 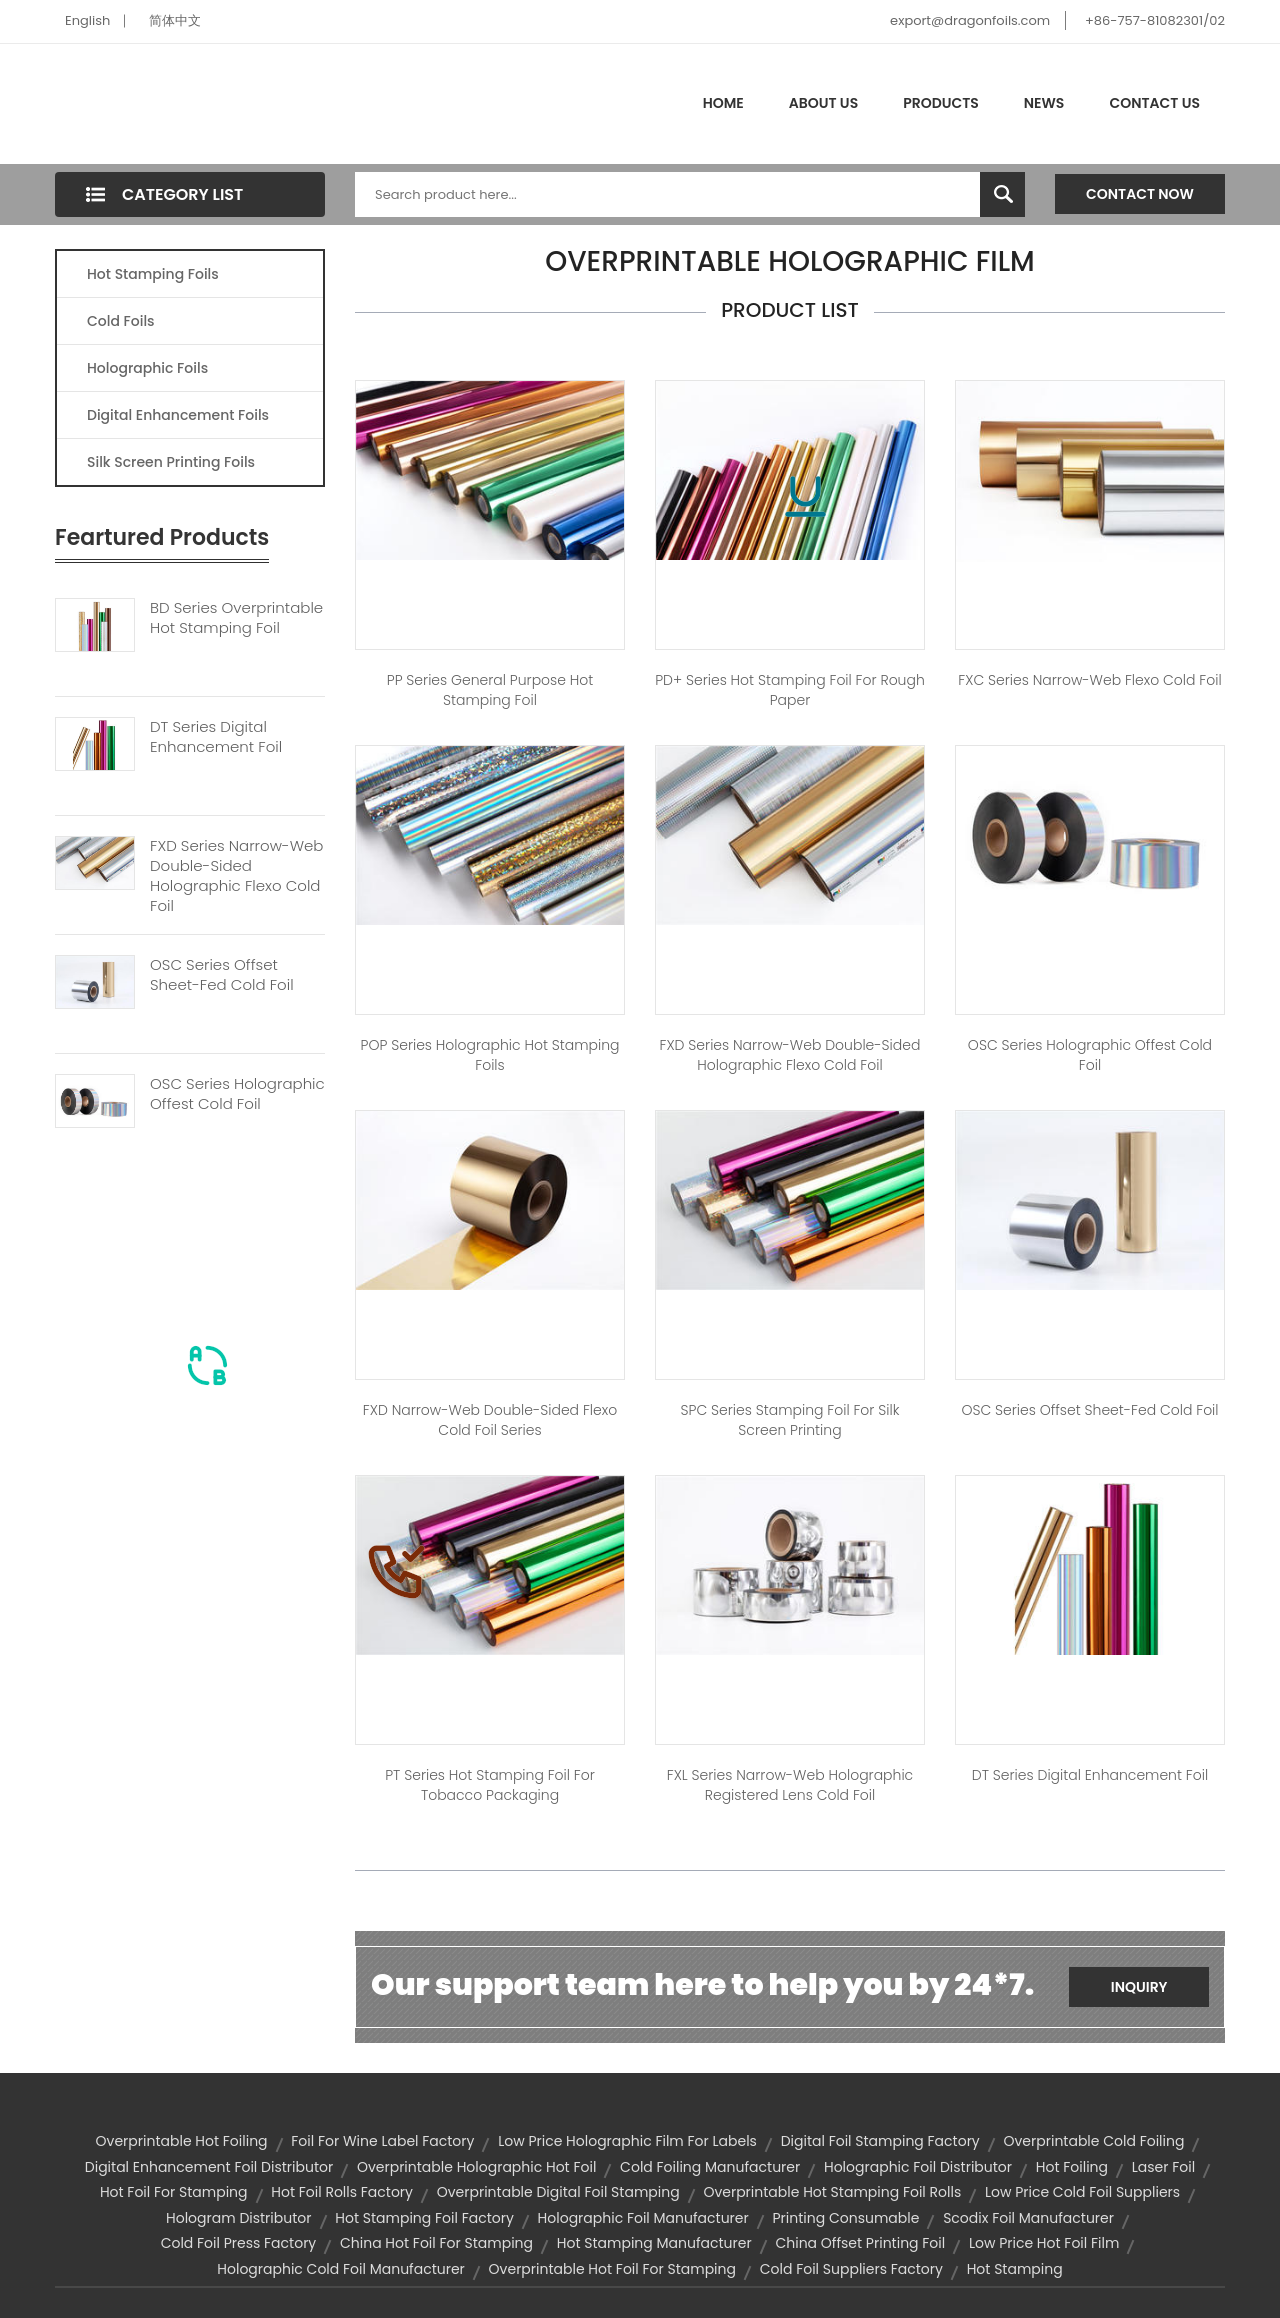 I want to click on call completed successfully, so click(x=396, y=1570).